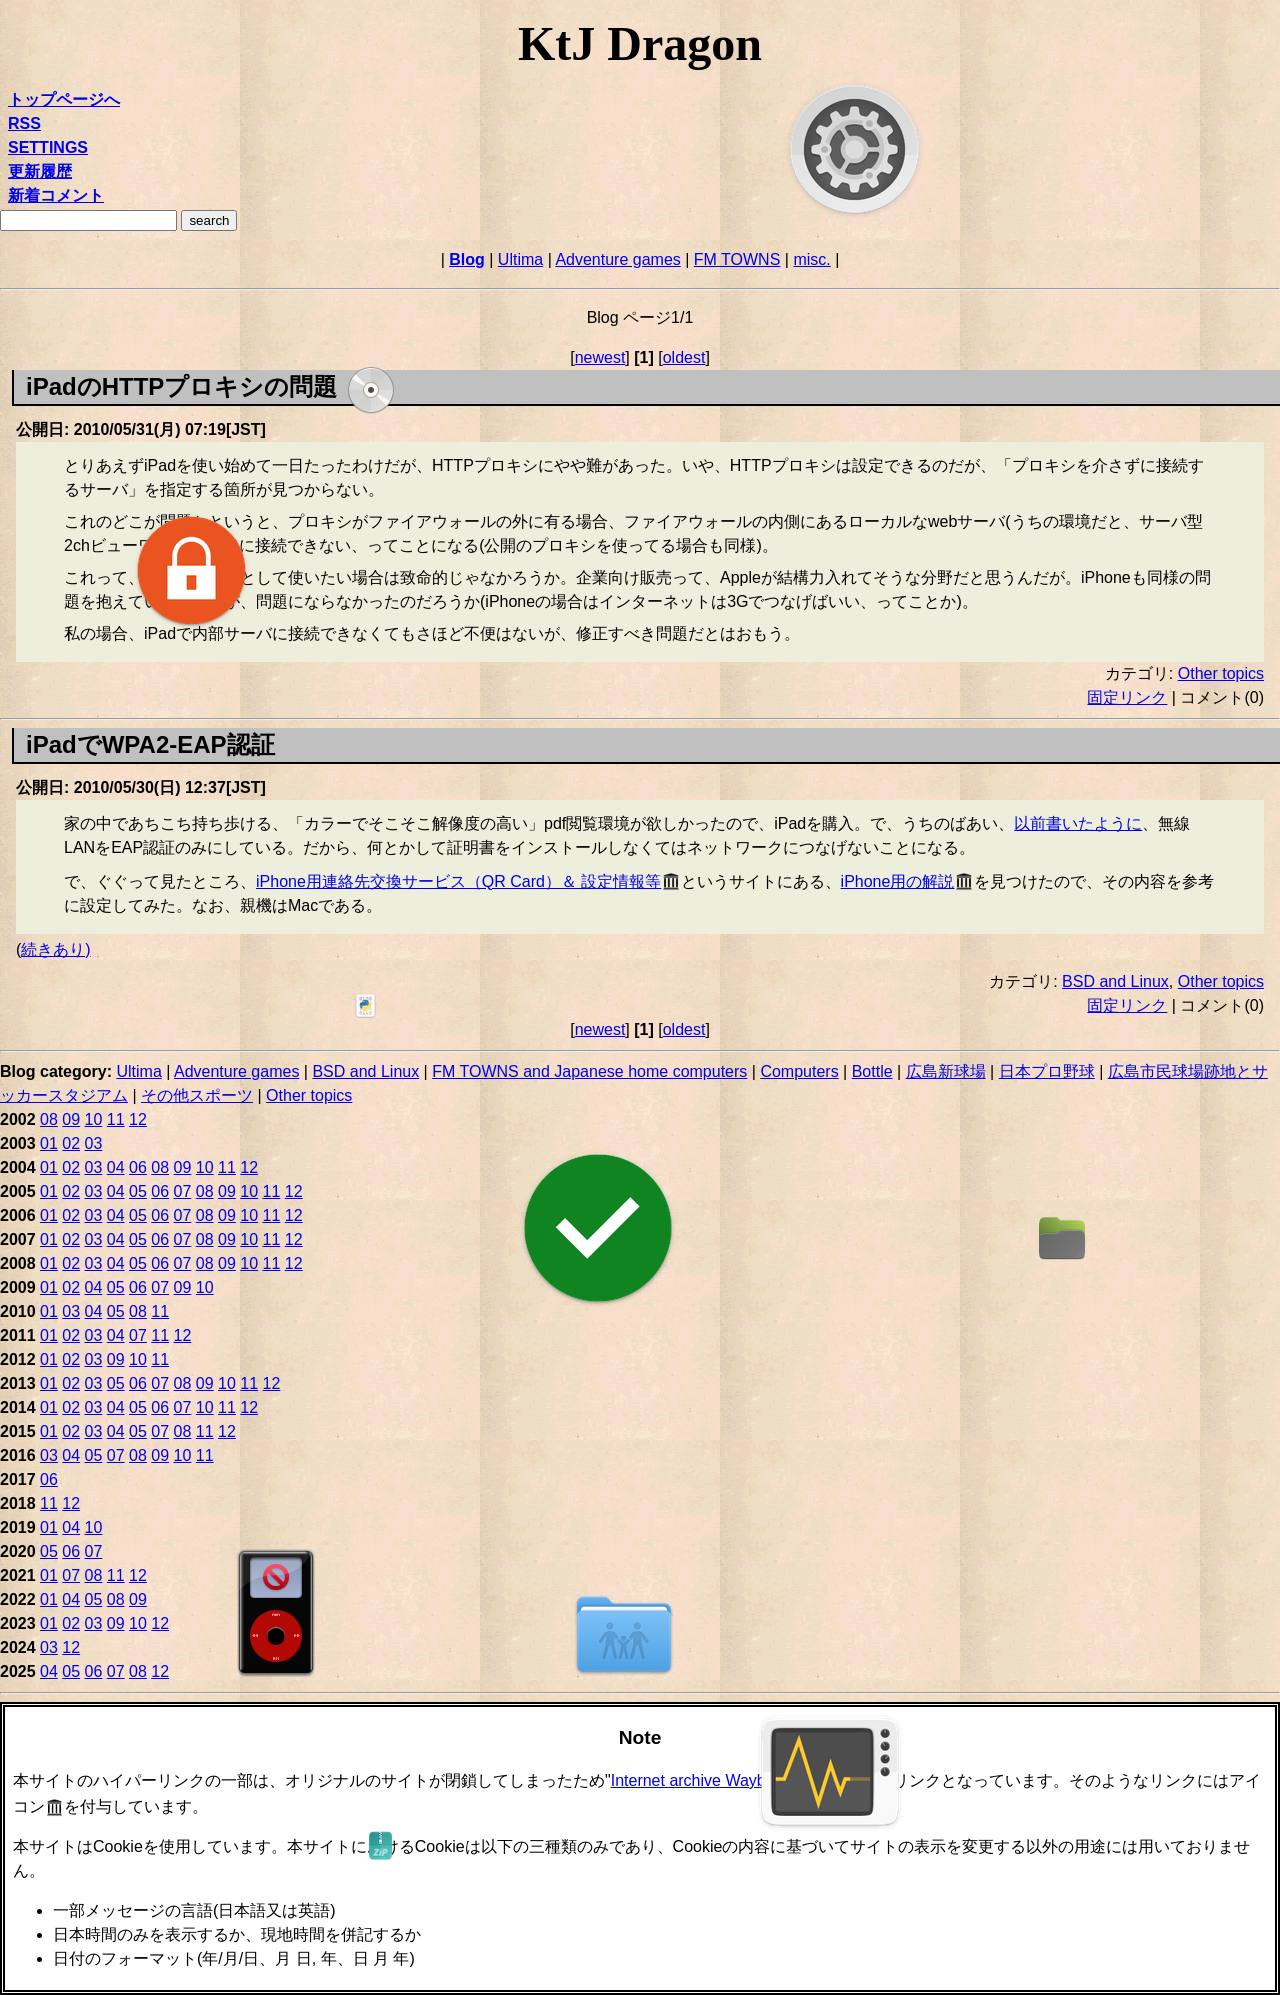 The height and width of the screenshot is (1995, 1280). Describe the element at coordinates (624, 1634) in the screenshot. I see `open the family shared folder` at that location.